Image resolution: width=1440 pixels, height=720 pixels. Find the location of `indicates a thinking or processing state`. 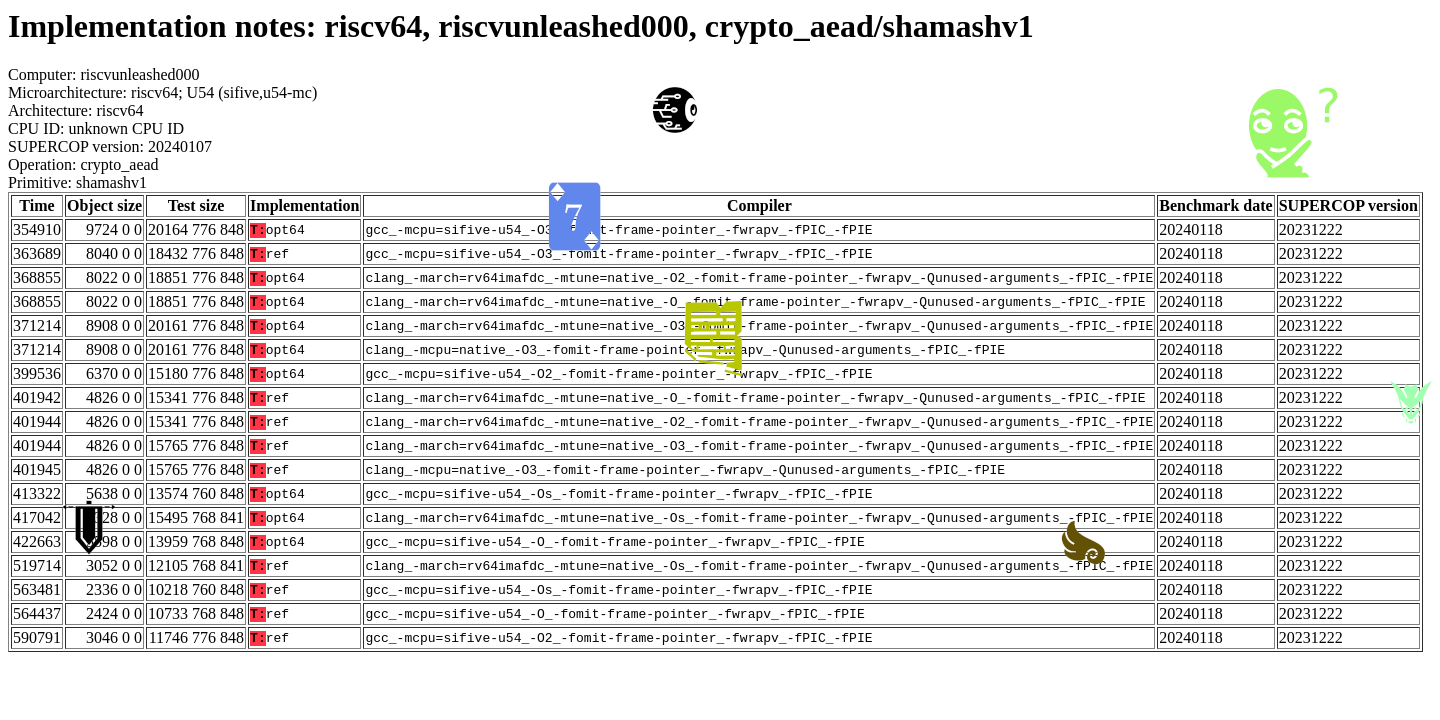

indicates a thinking or processing state is located at coordinates (1293, 130).